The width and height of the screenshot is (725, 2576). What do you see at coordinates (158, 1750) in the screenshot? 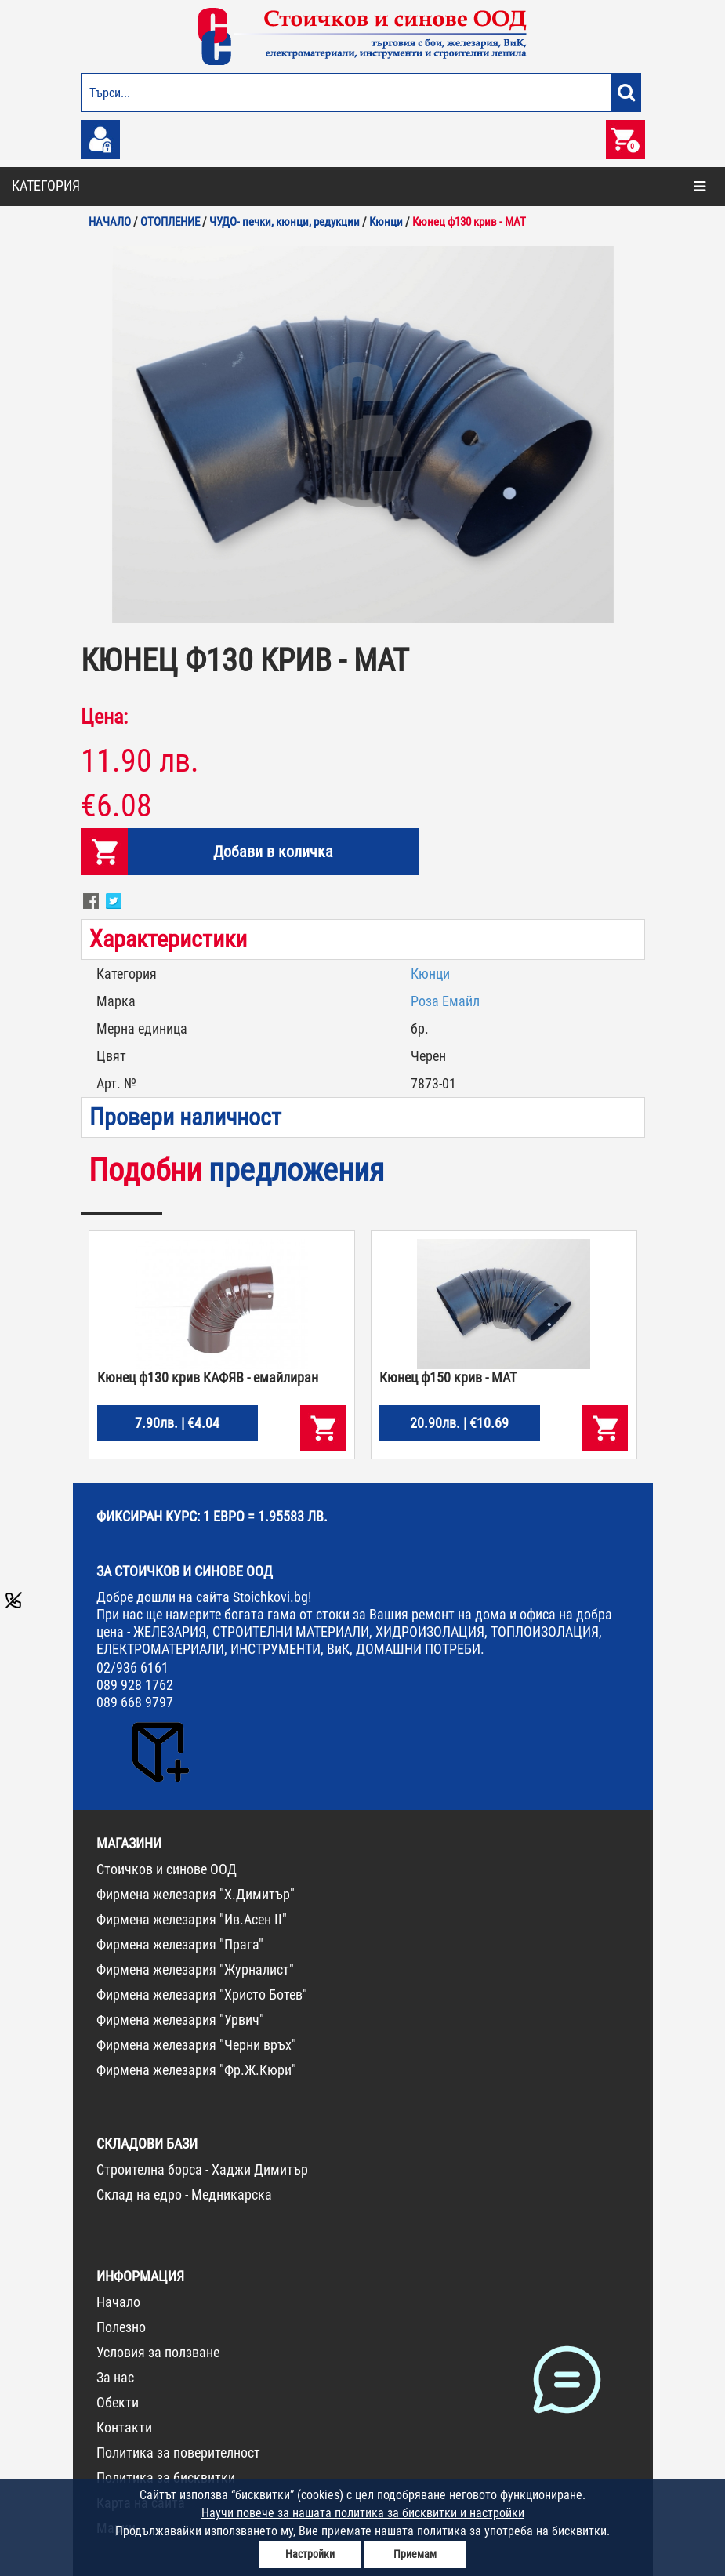
I see `add a new 3D object or prism shape` at bounding box center [158, 1750].